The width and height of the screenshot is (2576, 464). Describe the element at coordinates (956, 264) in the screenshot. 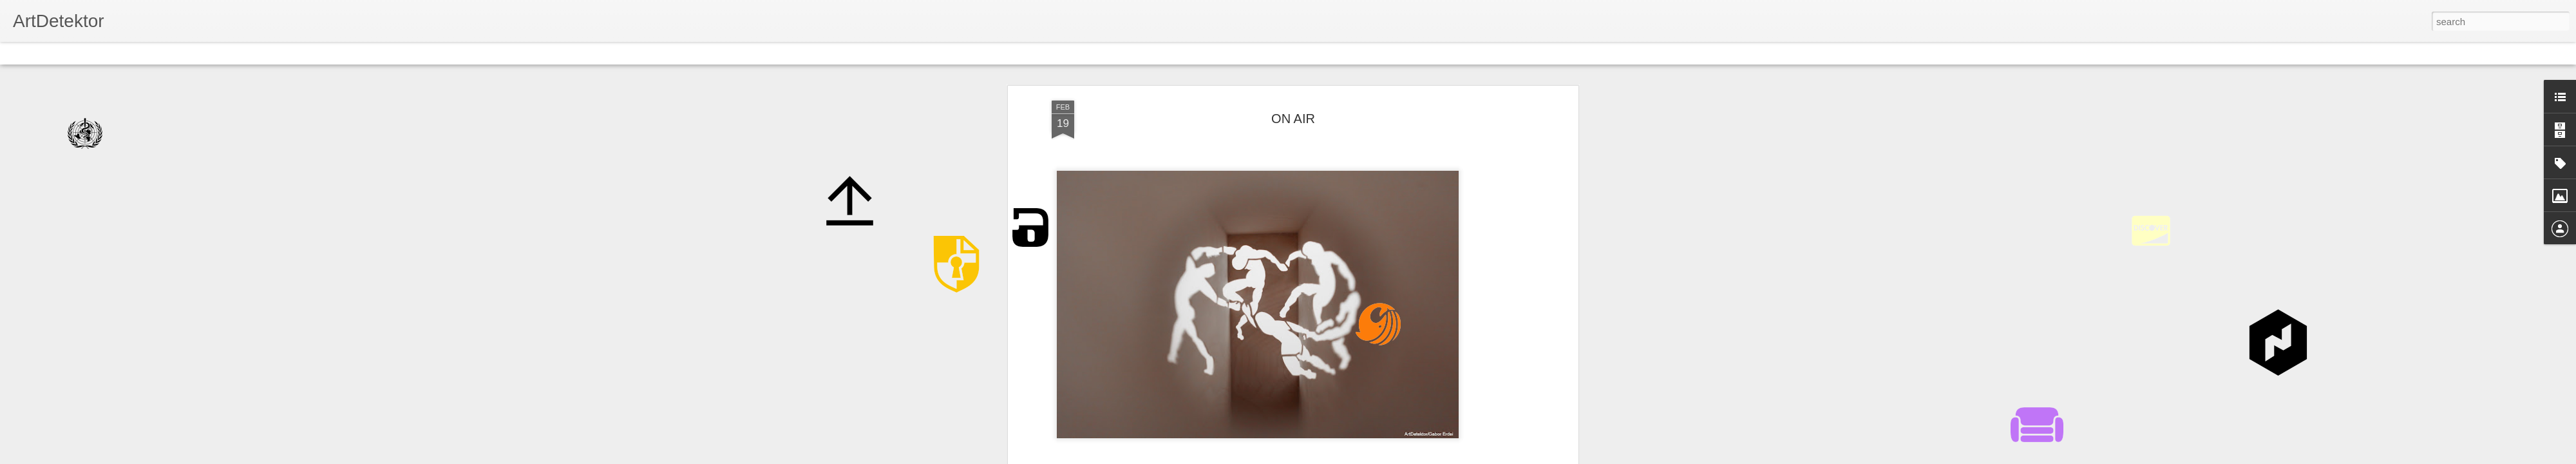

I see `open cryptpad secure document editor` at that location.